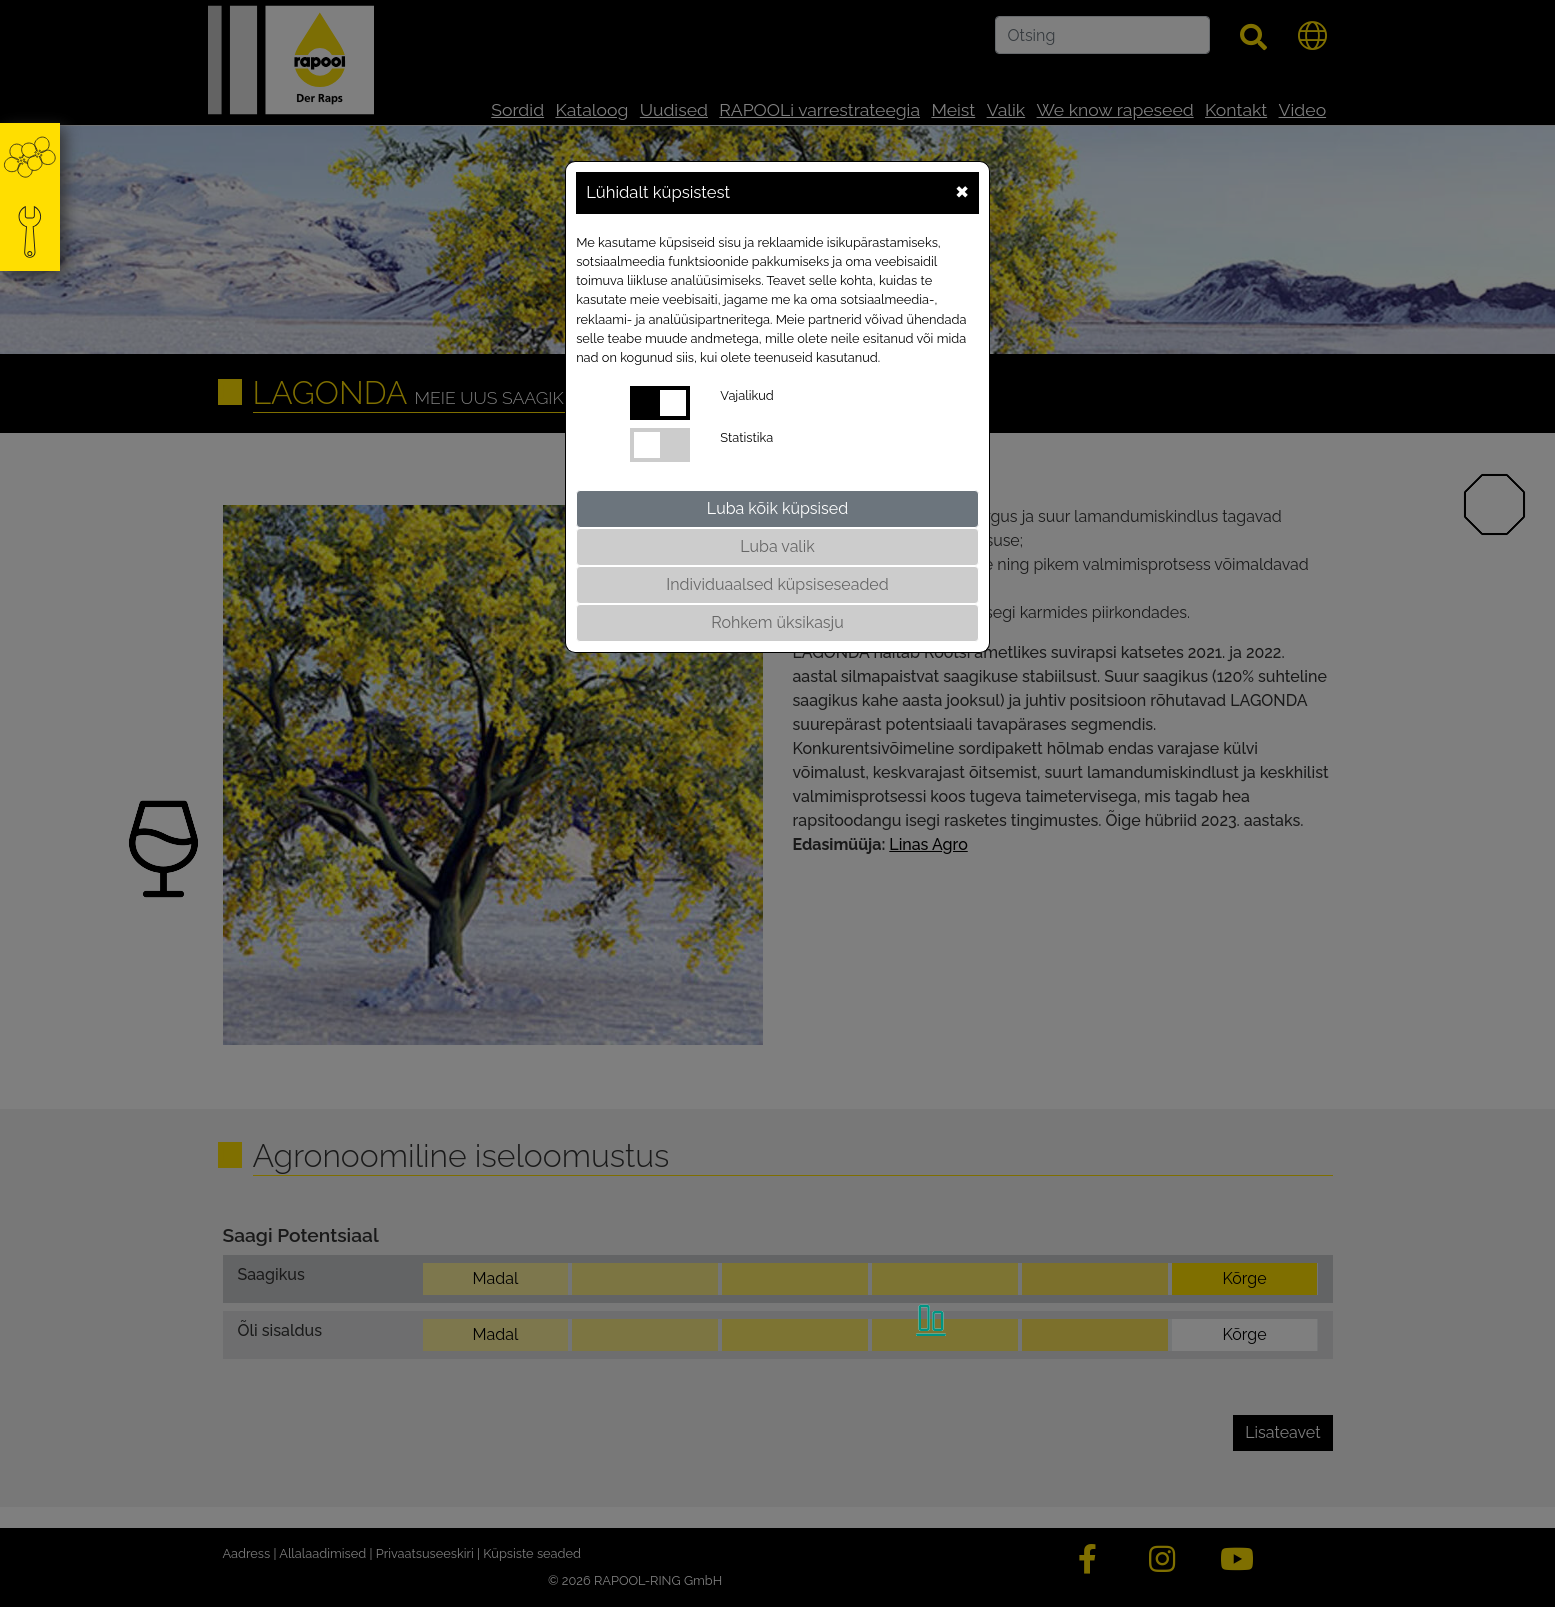 The width and height of the screenshot is (1555, 1607). What do you see at coordinates (931, 1321) in the screenshot?
I see `align selected objects to the bottom edge` at bounding box center [931, 1321].